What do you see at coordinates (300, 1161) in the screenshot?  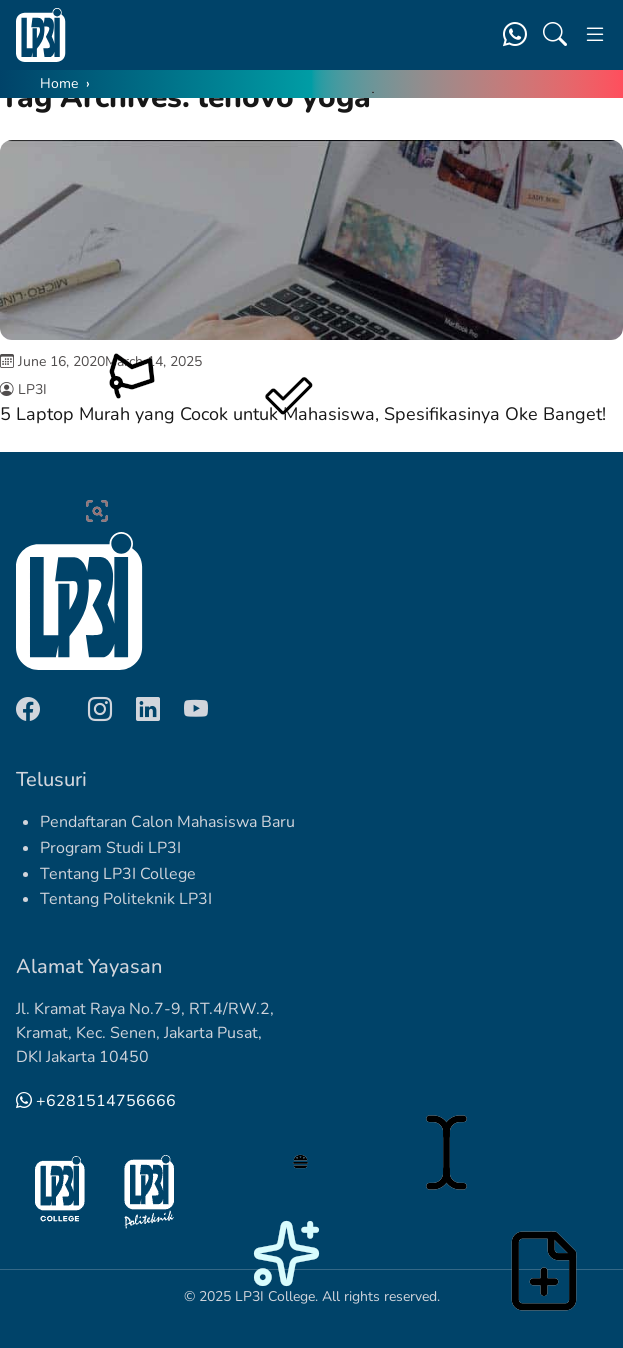 I see `access food or restaurant options` at bounding box center [300, 1161].